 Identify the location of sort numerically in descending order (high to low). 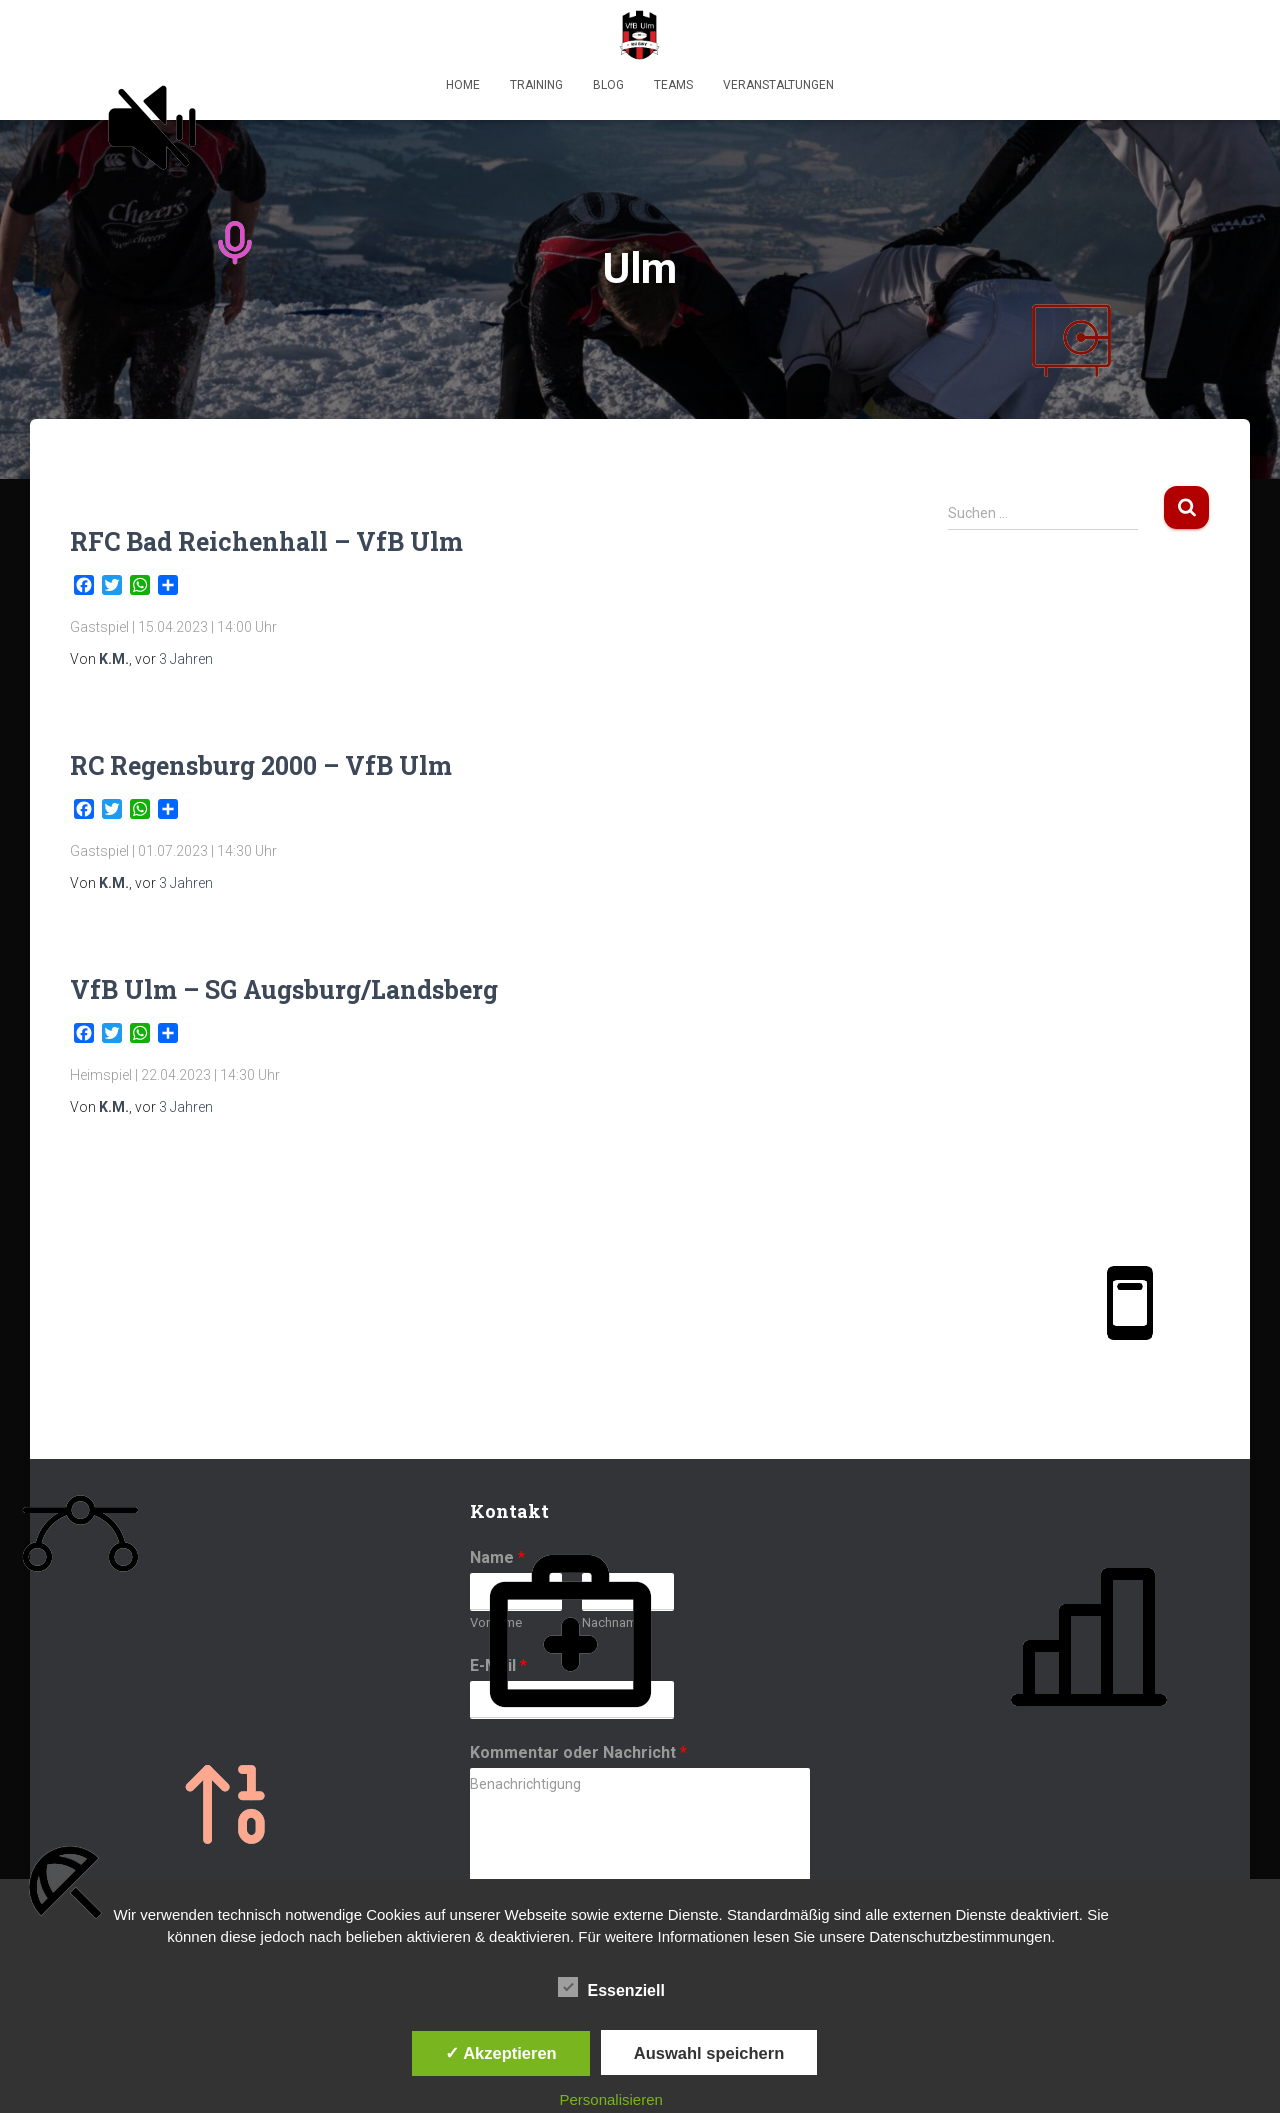
(229, 1804).